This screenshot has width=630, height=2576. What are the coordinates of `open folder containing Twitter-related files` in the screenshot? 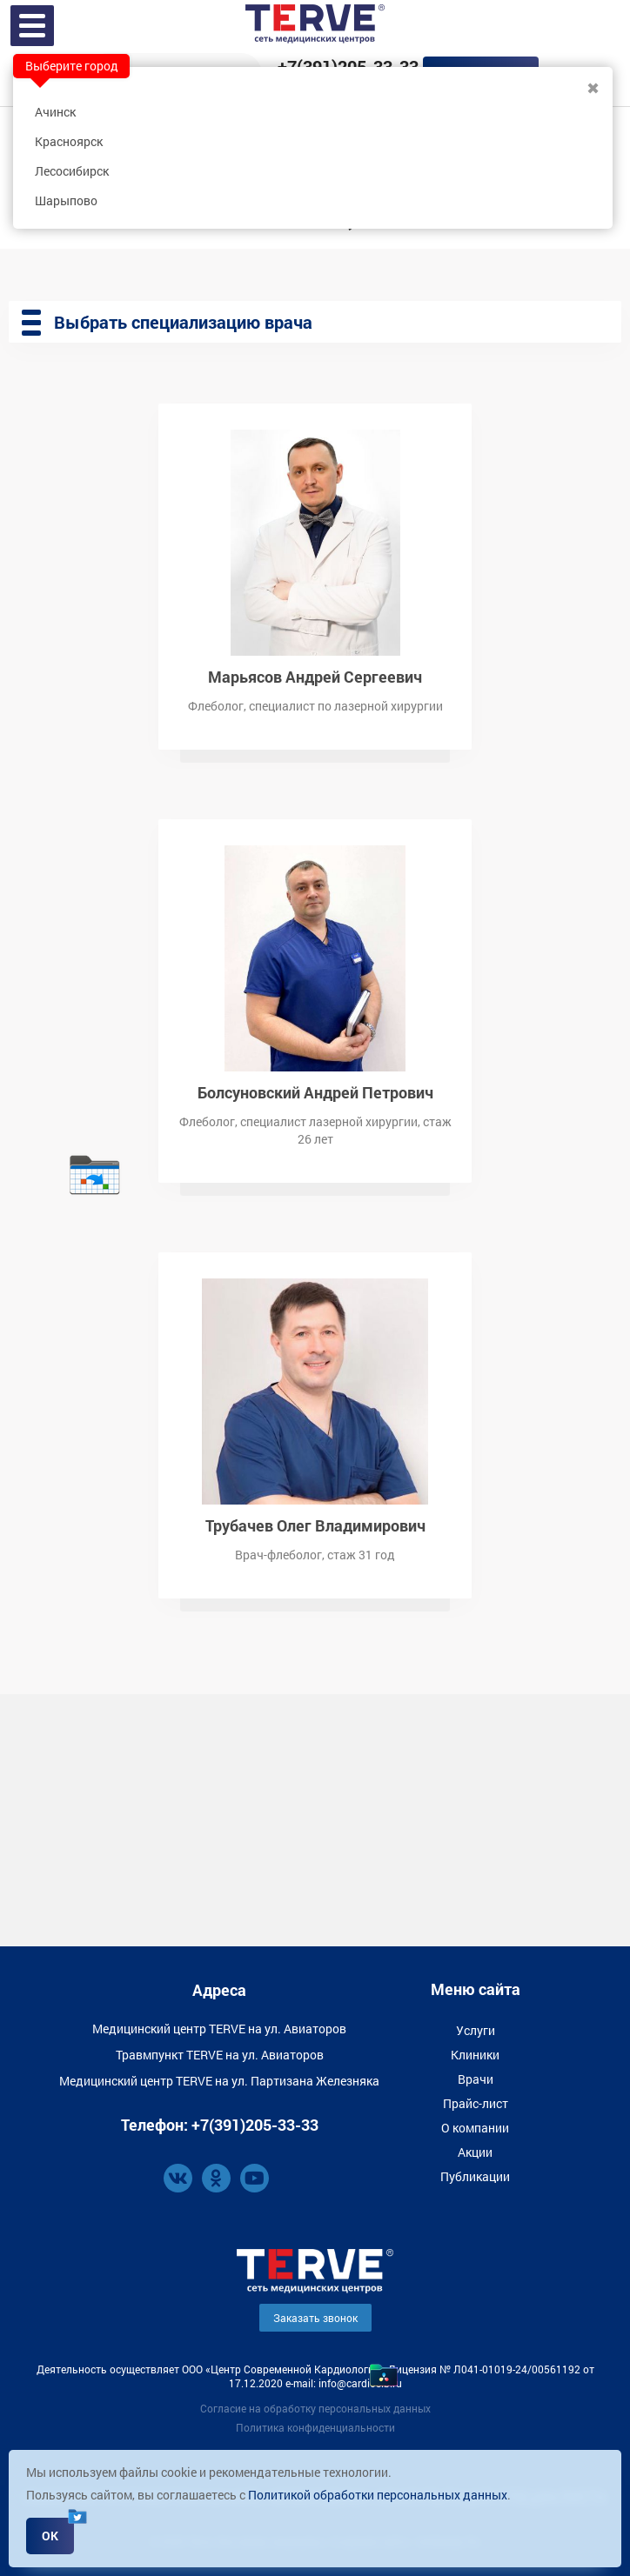 It's located at (77, 2517).